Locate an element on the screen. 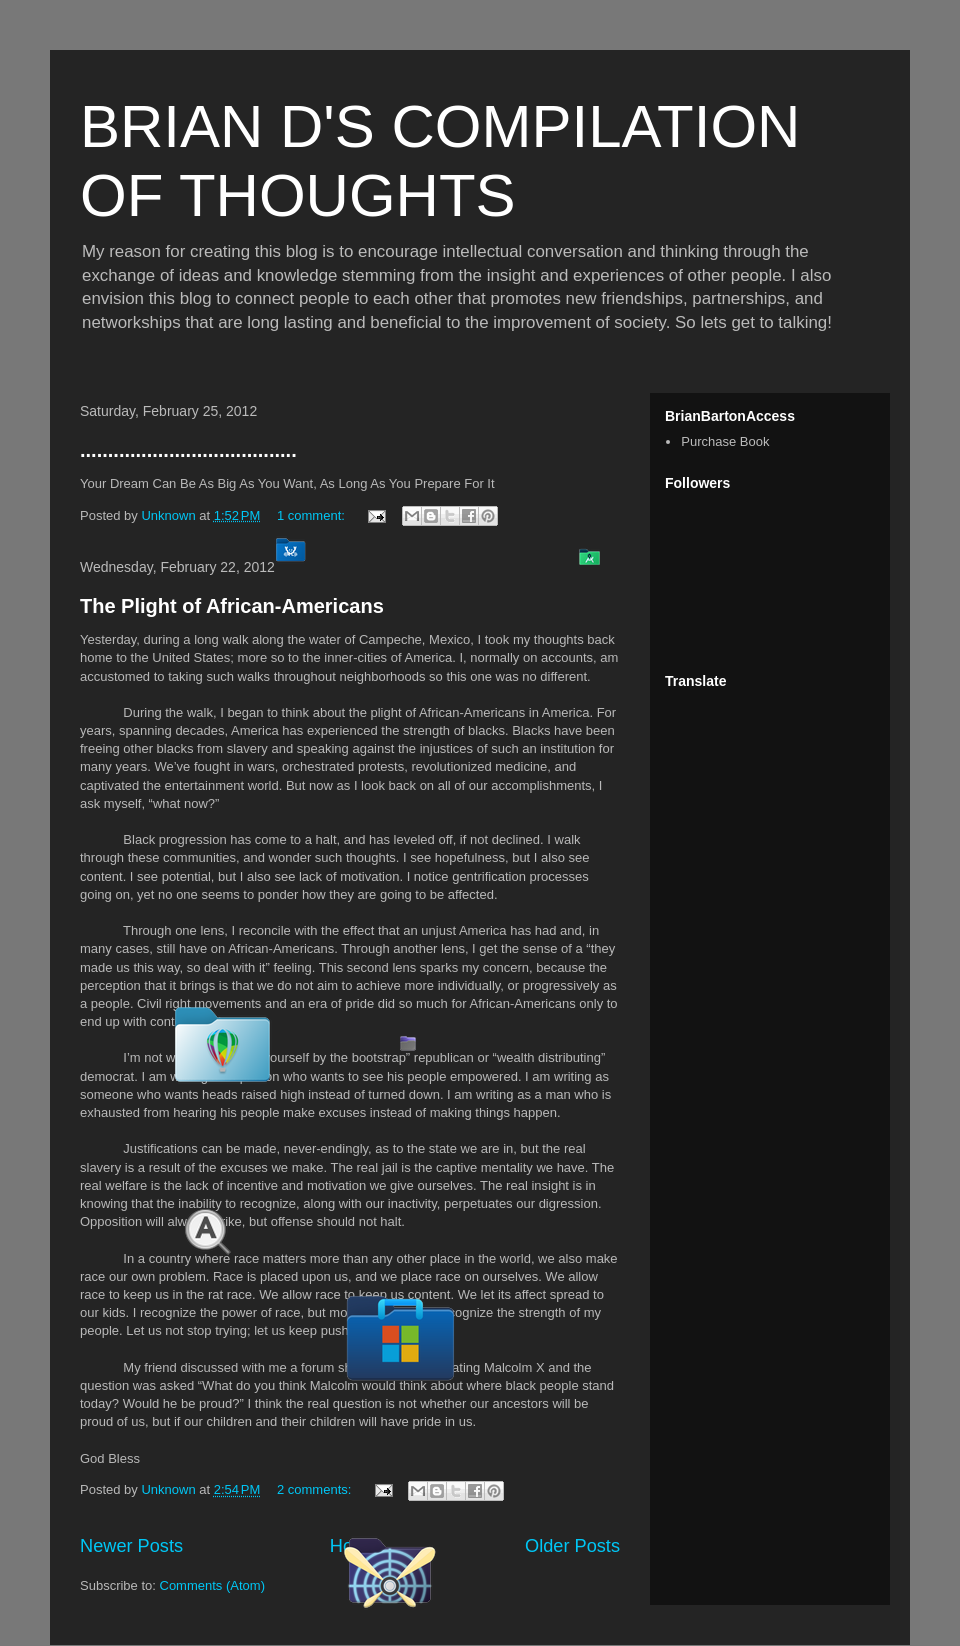  drop files here to add to folder is located at coordinates (408, 1043).